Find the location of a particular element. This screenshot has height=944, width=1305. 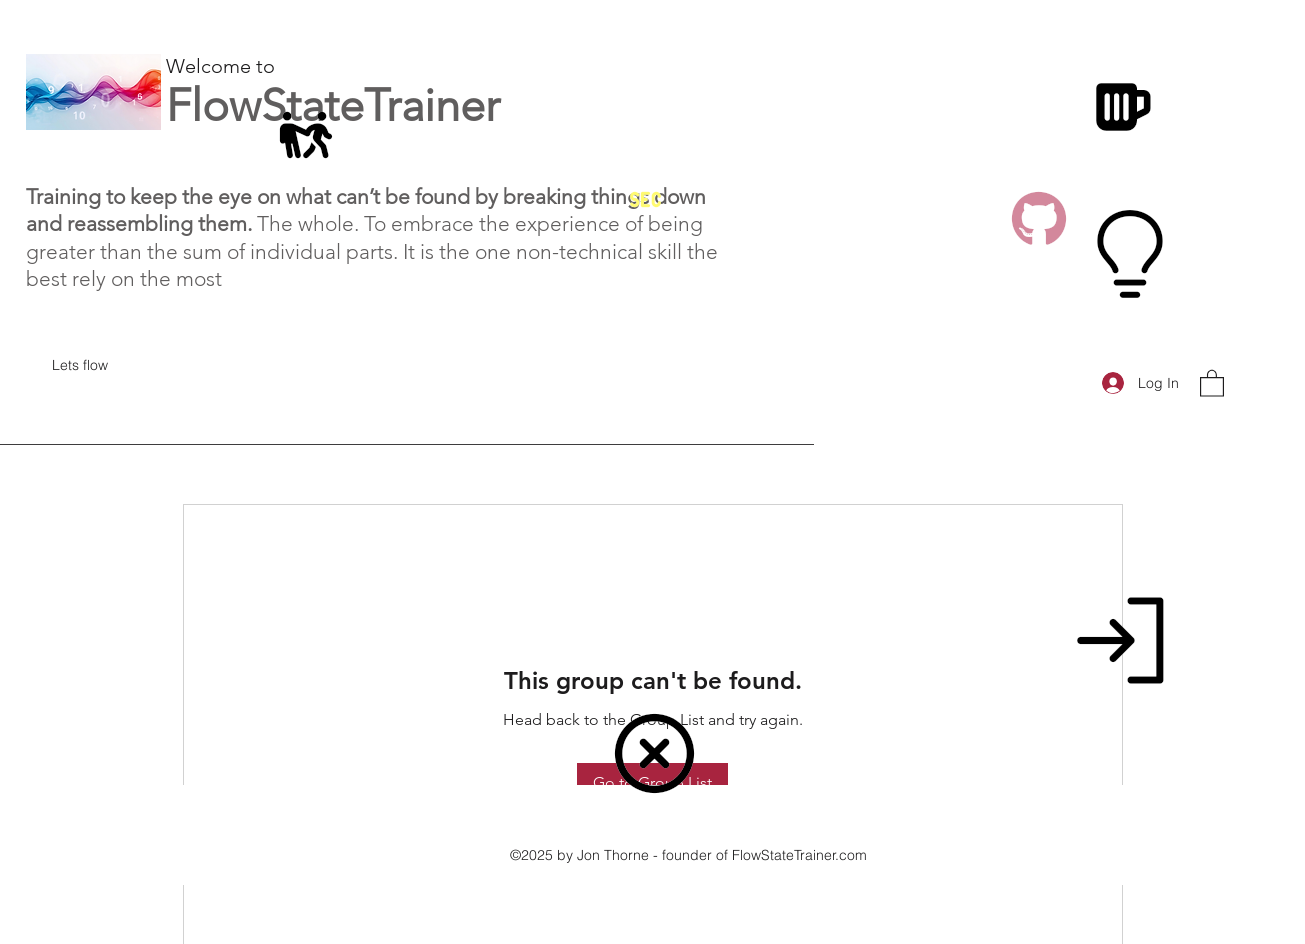

sign in to your account is located at coordinates (1127, 640).